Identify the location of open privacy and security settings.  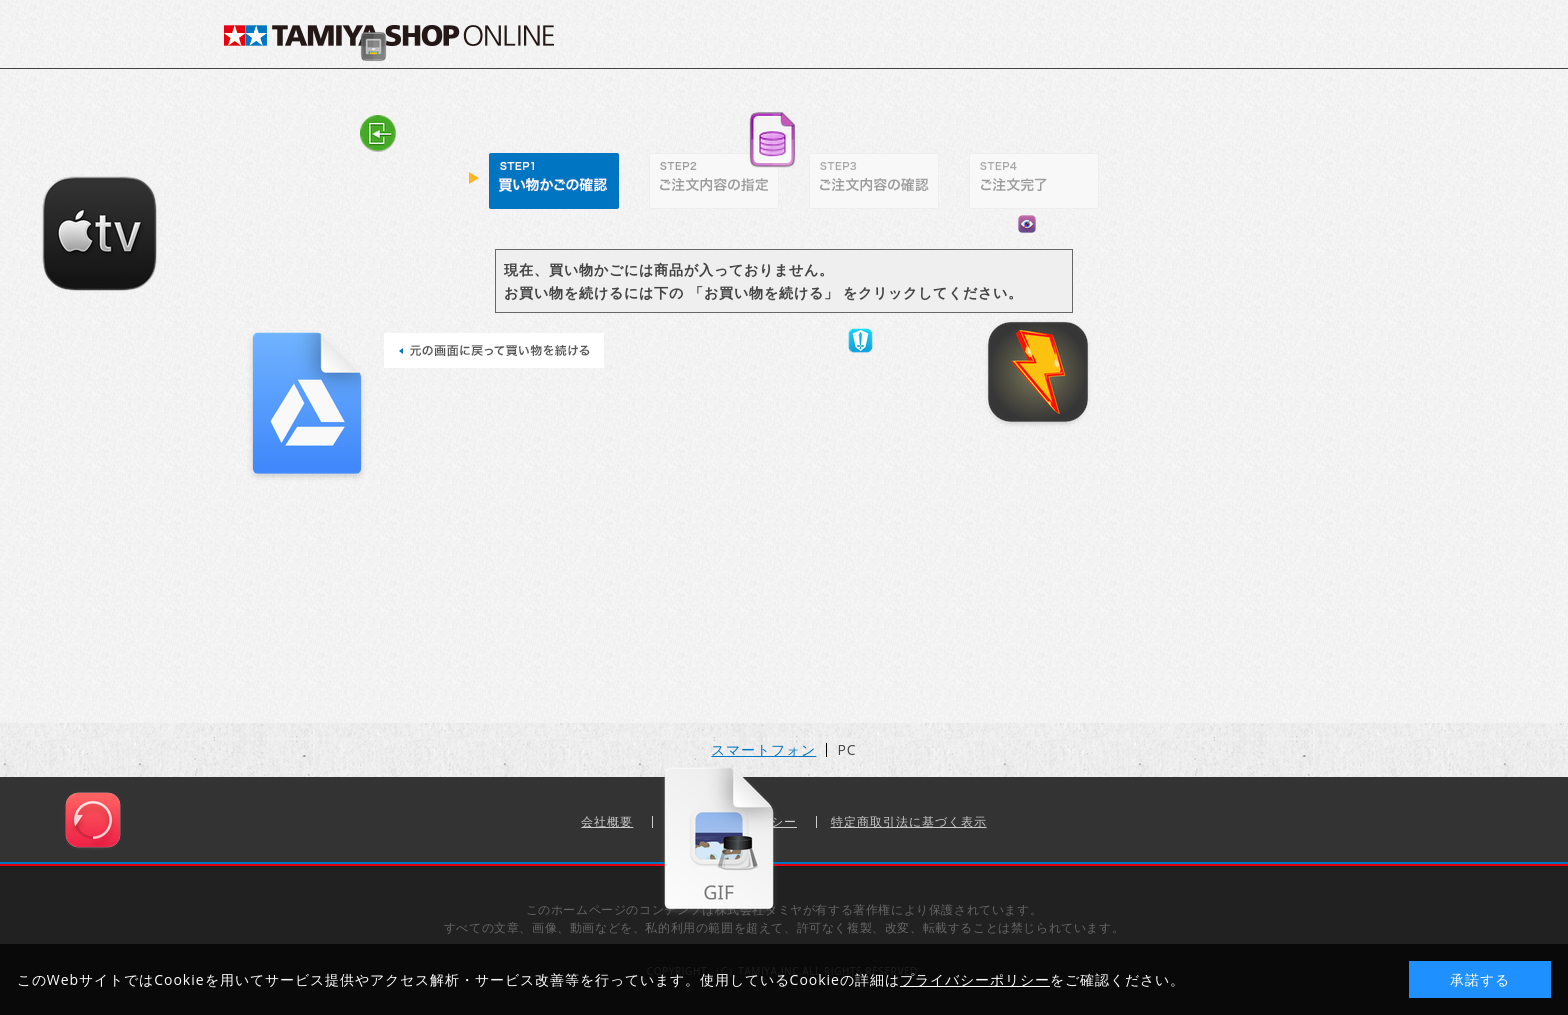
(1027, 224).